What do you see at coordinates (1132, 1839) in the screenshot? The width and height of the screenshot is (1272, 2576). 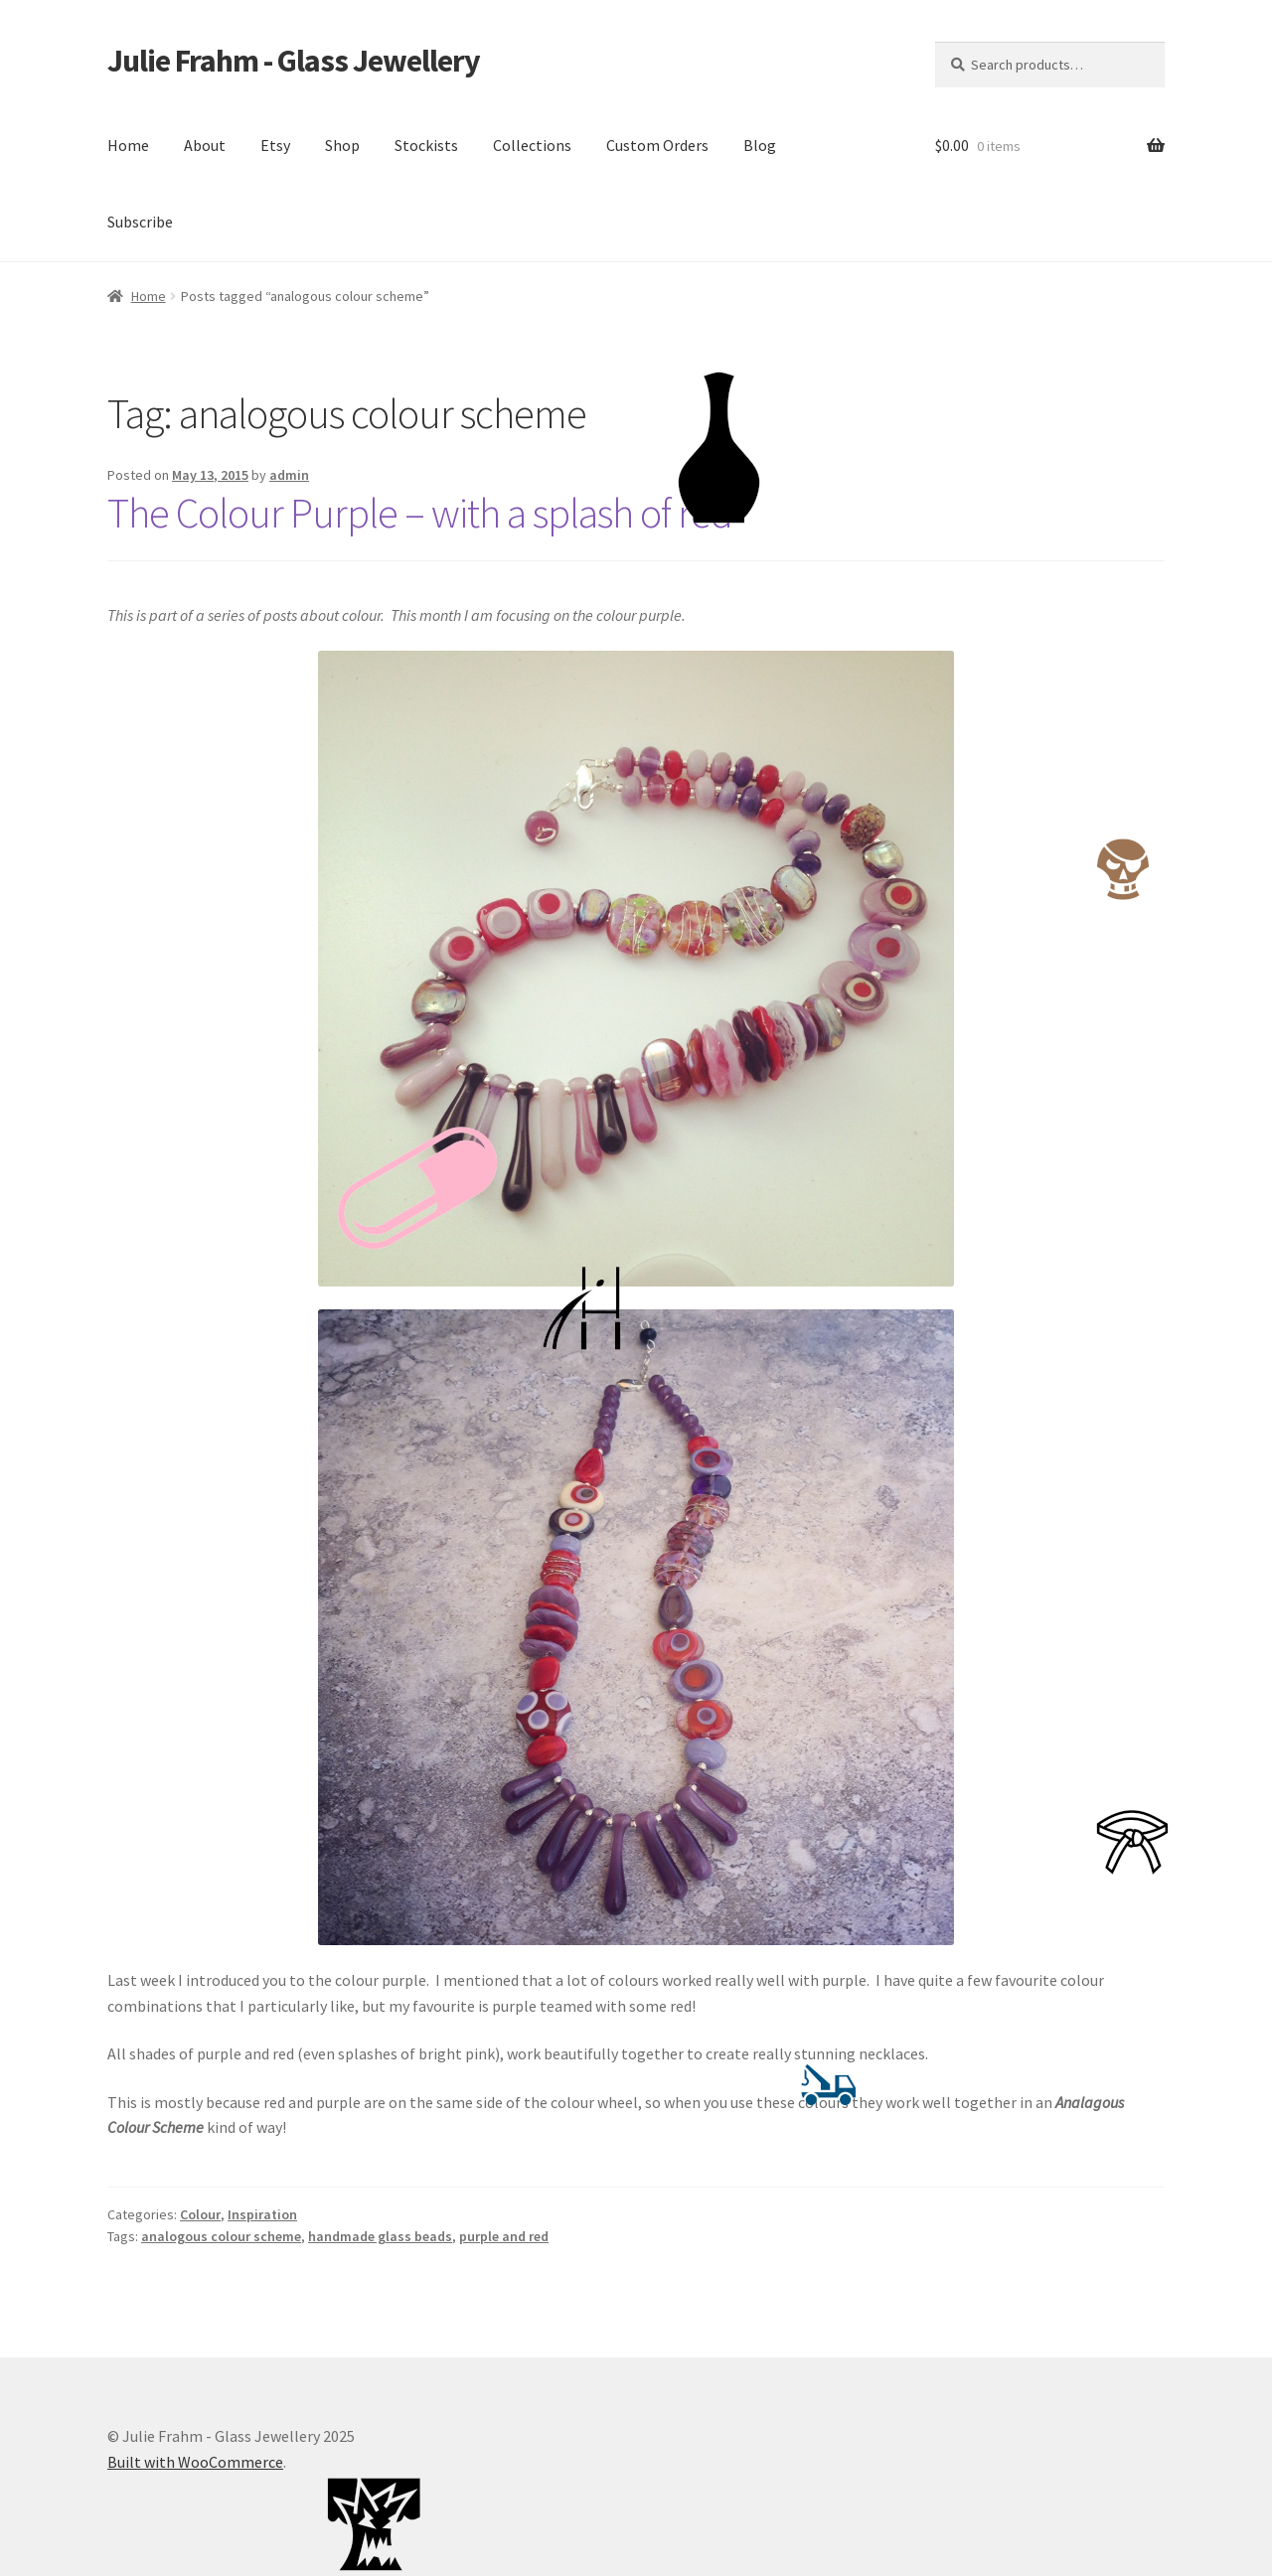 I see `indicates martial arts or karate-related content` at bounding box center [1132, 1839].